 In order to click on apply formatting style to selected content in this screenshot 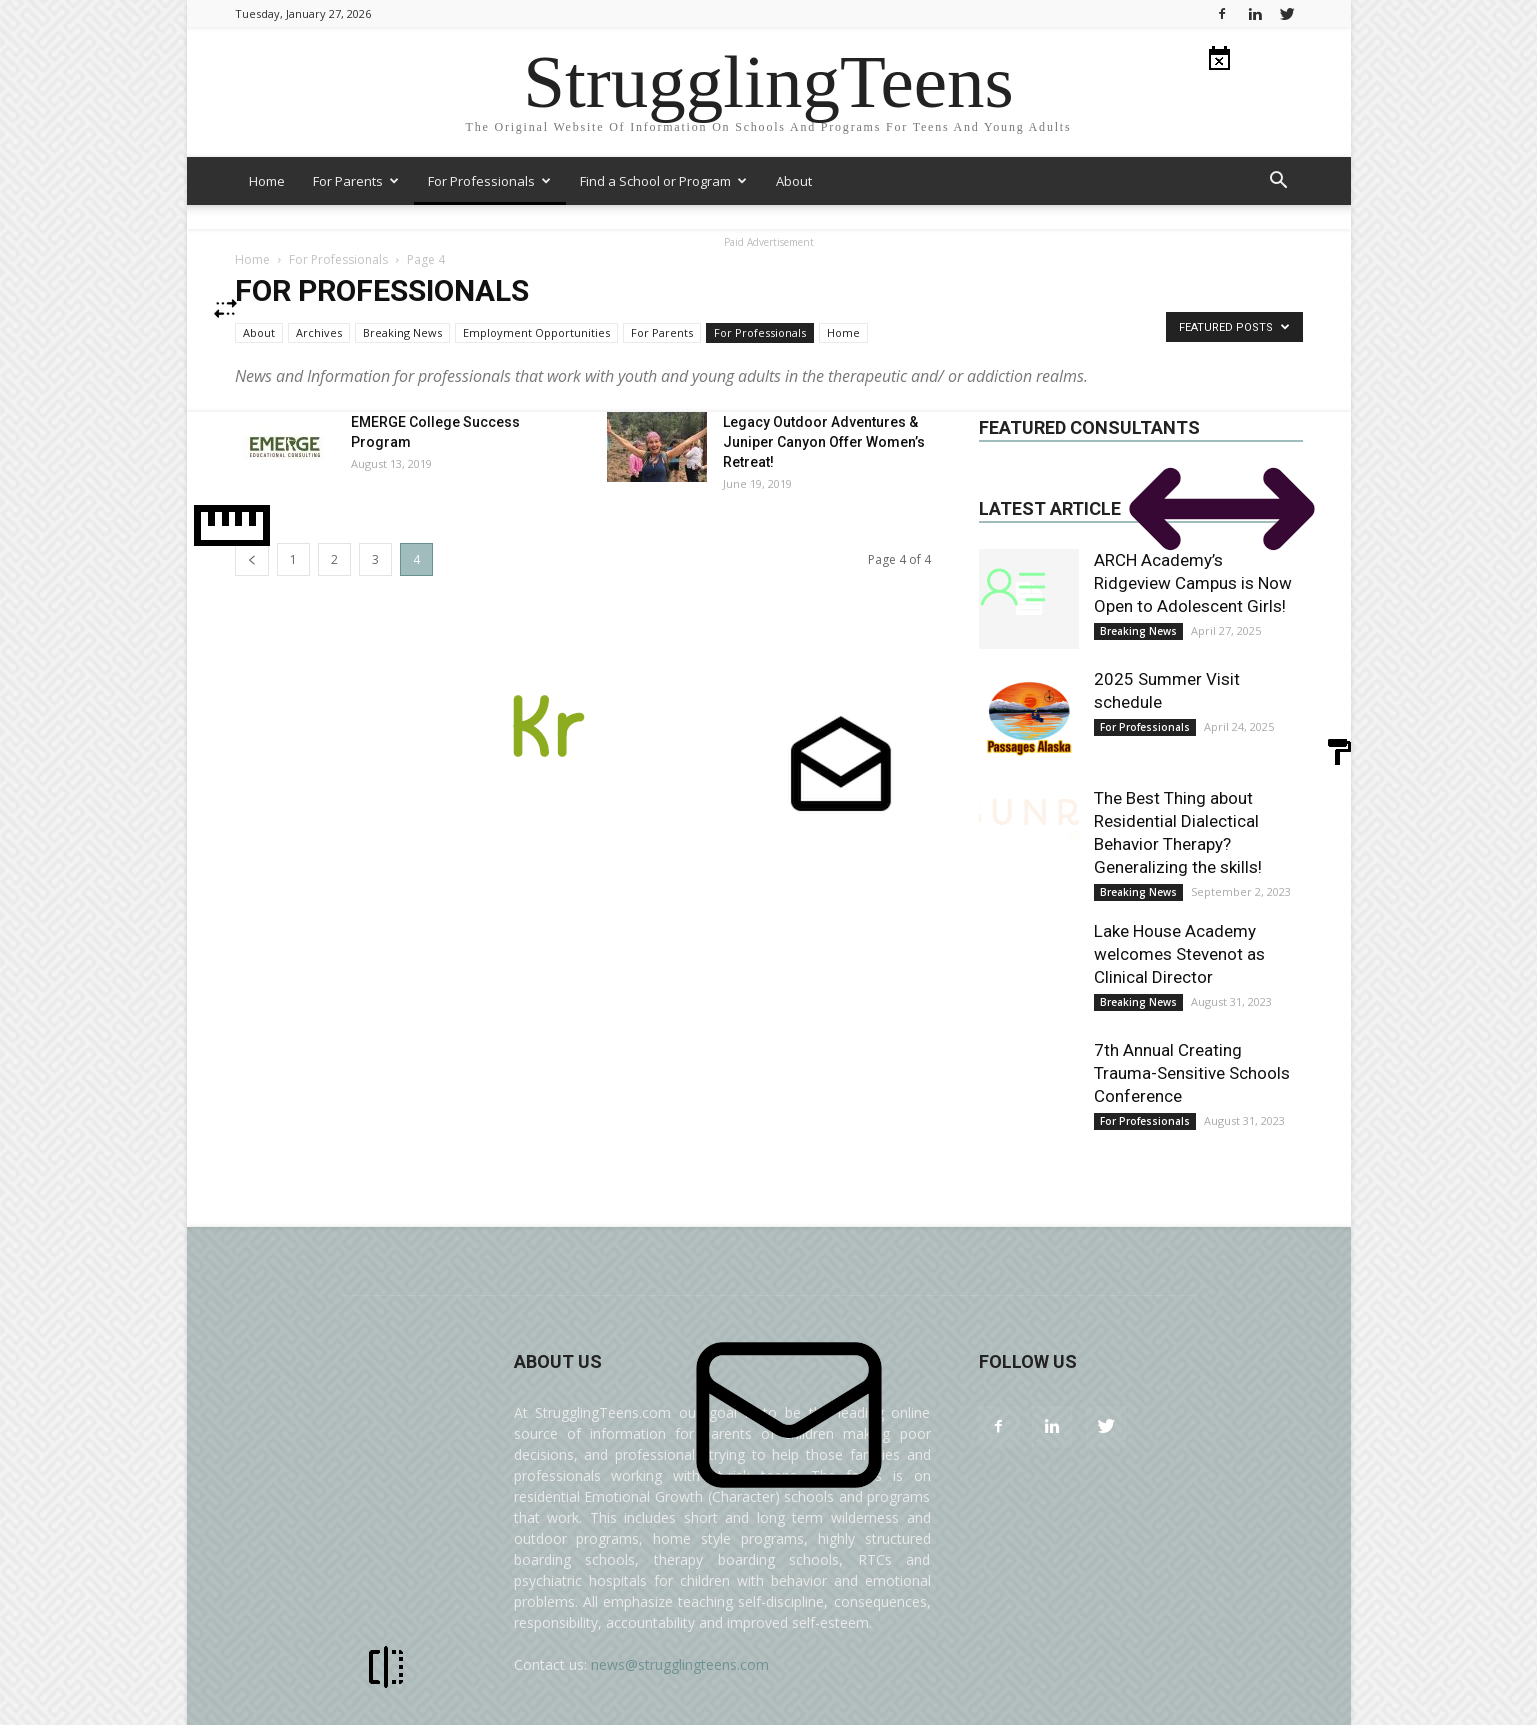, I will do `click(1339, 752)`.